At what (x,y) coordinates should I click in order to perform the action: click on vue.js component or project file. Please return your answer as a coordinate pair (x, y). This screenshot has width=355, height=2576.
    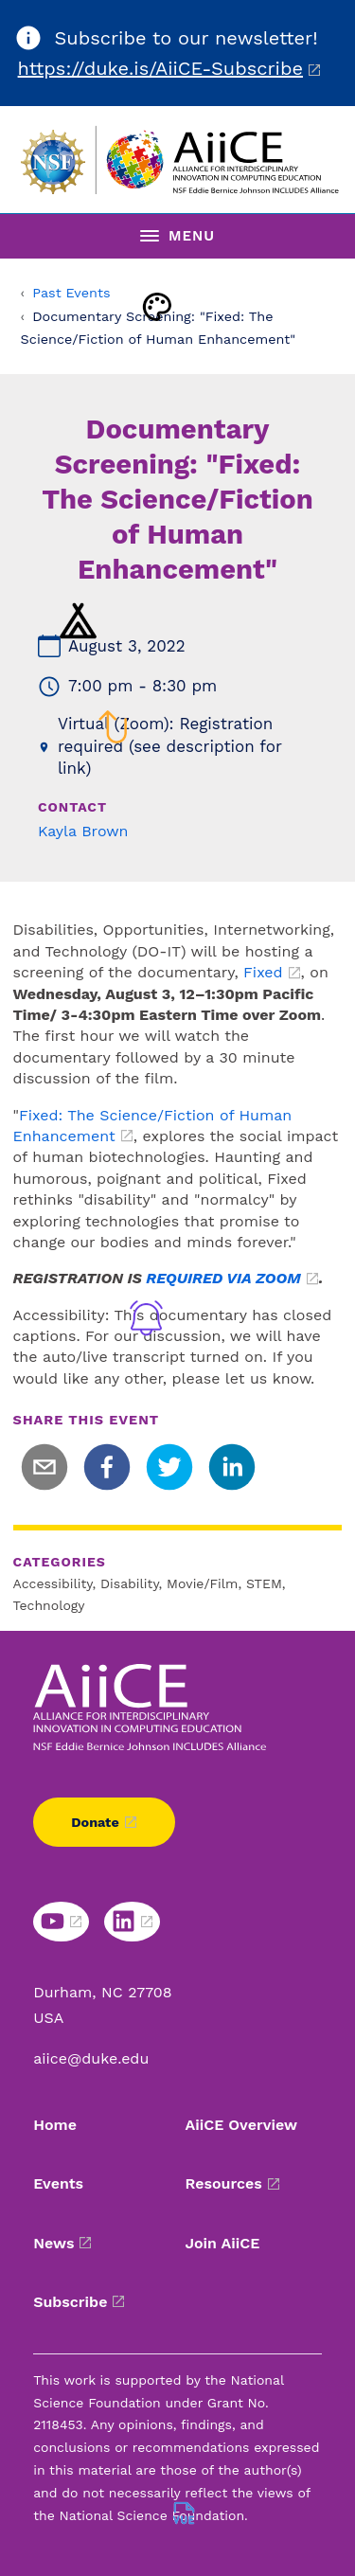
    Looking at the image, I should click on (184, 2513).